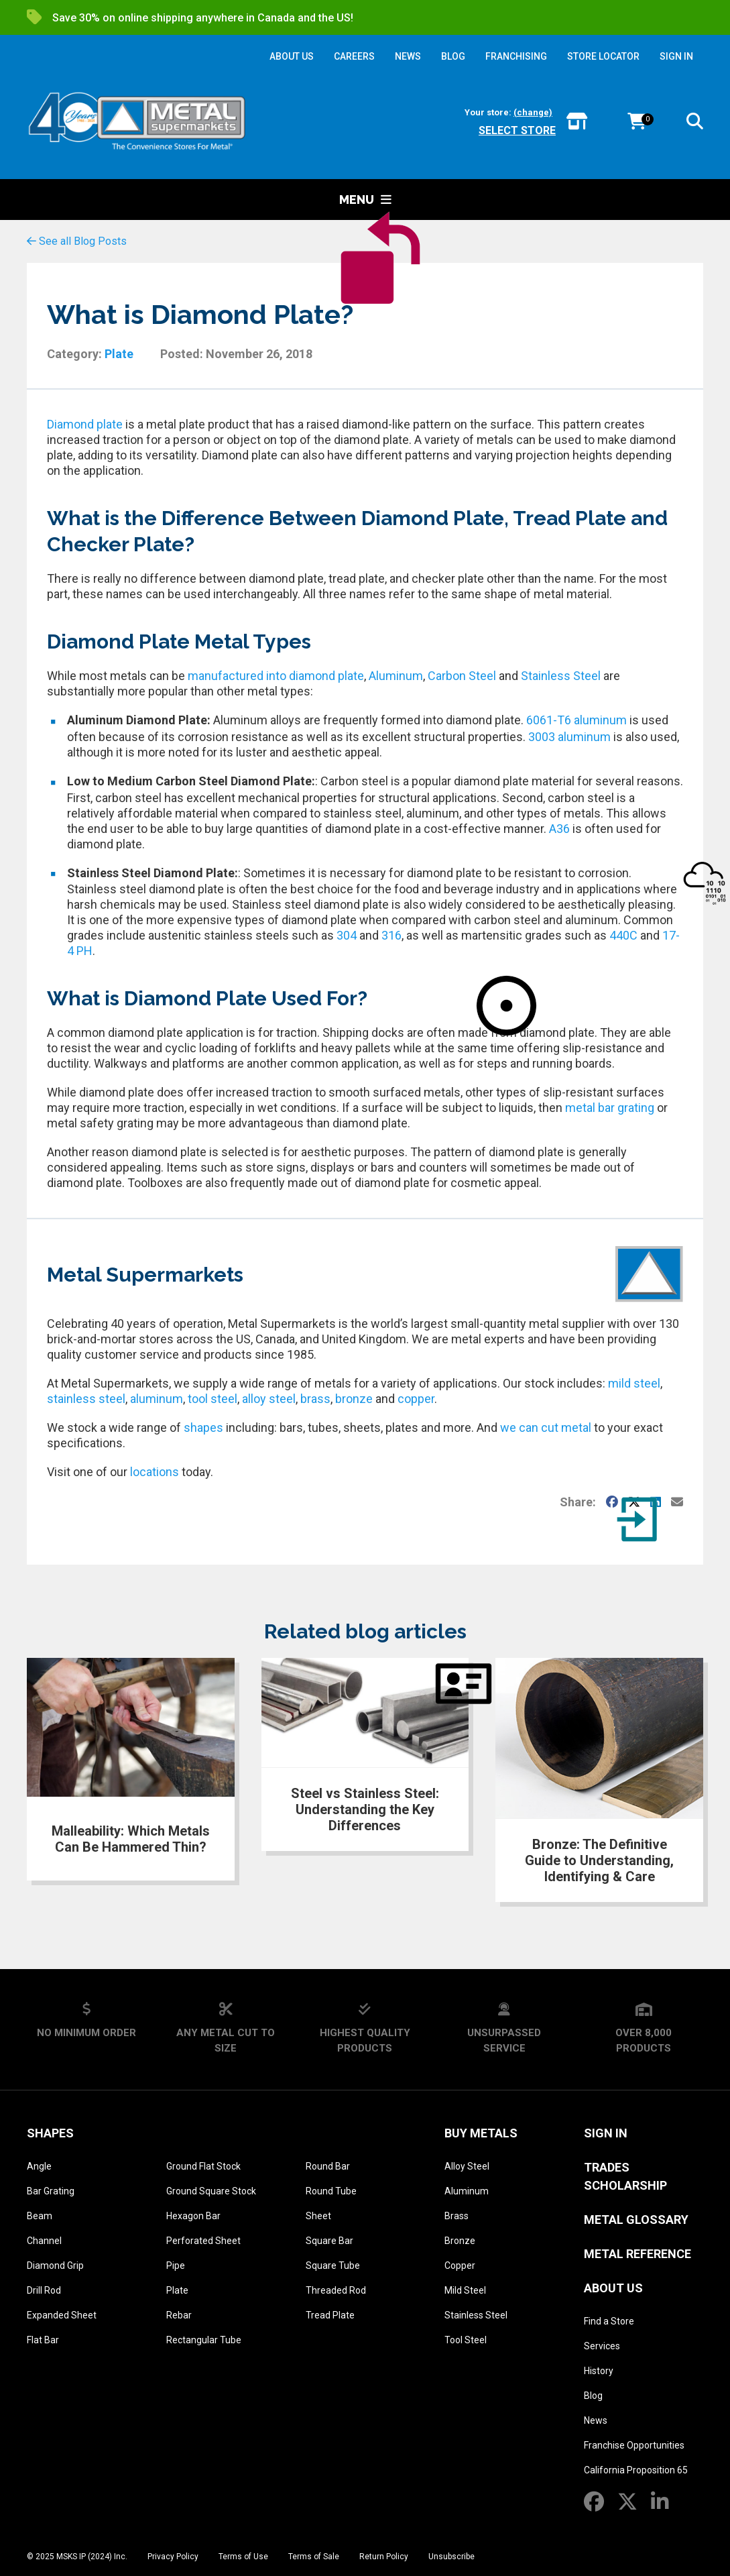 This screenshot has height=2576, width=730. What do you see at coordinates (380, 260) in the screenshot?
I see `rotate object counterclockwise` at bounding box center [380, 260].